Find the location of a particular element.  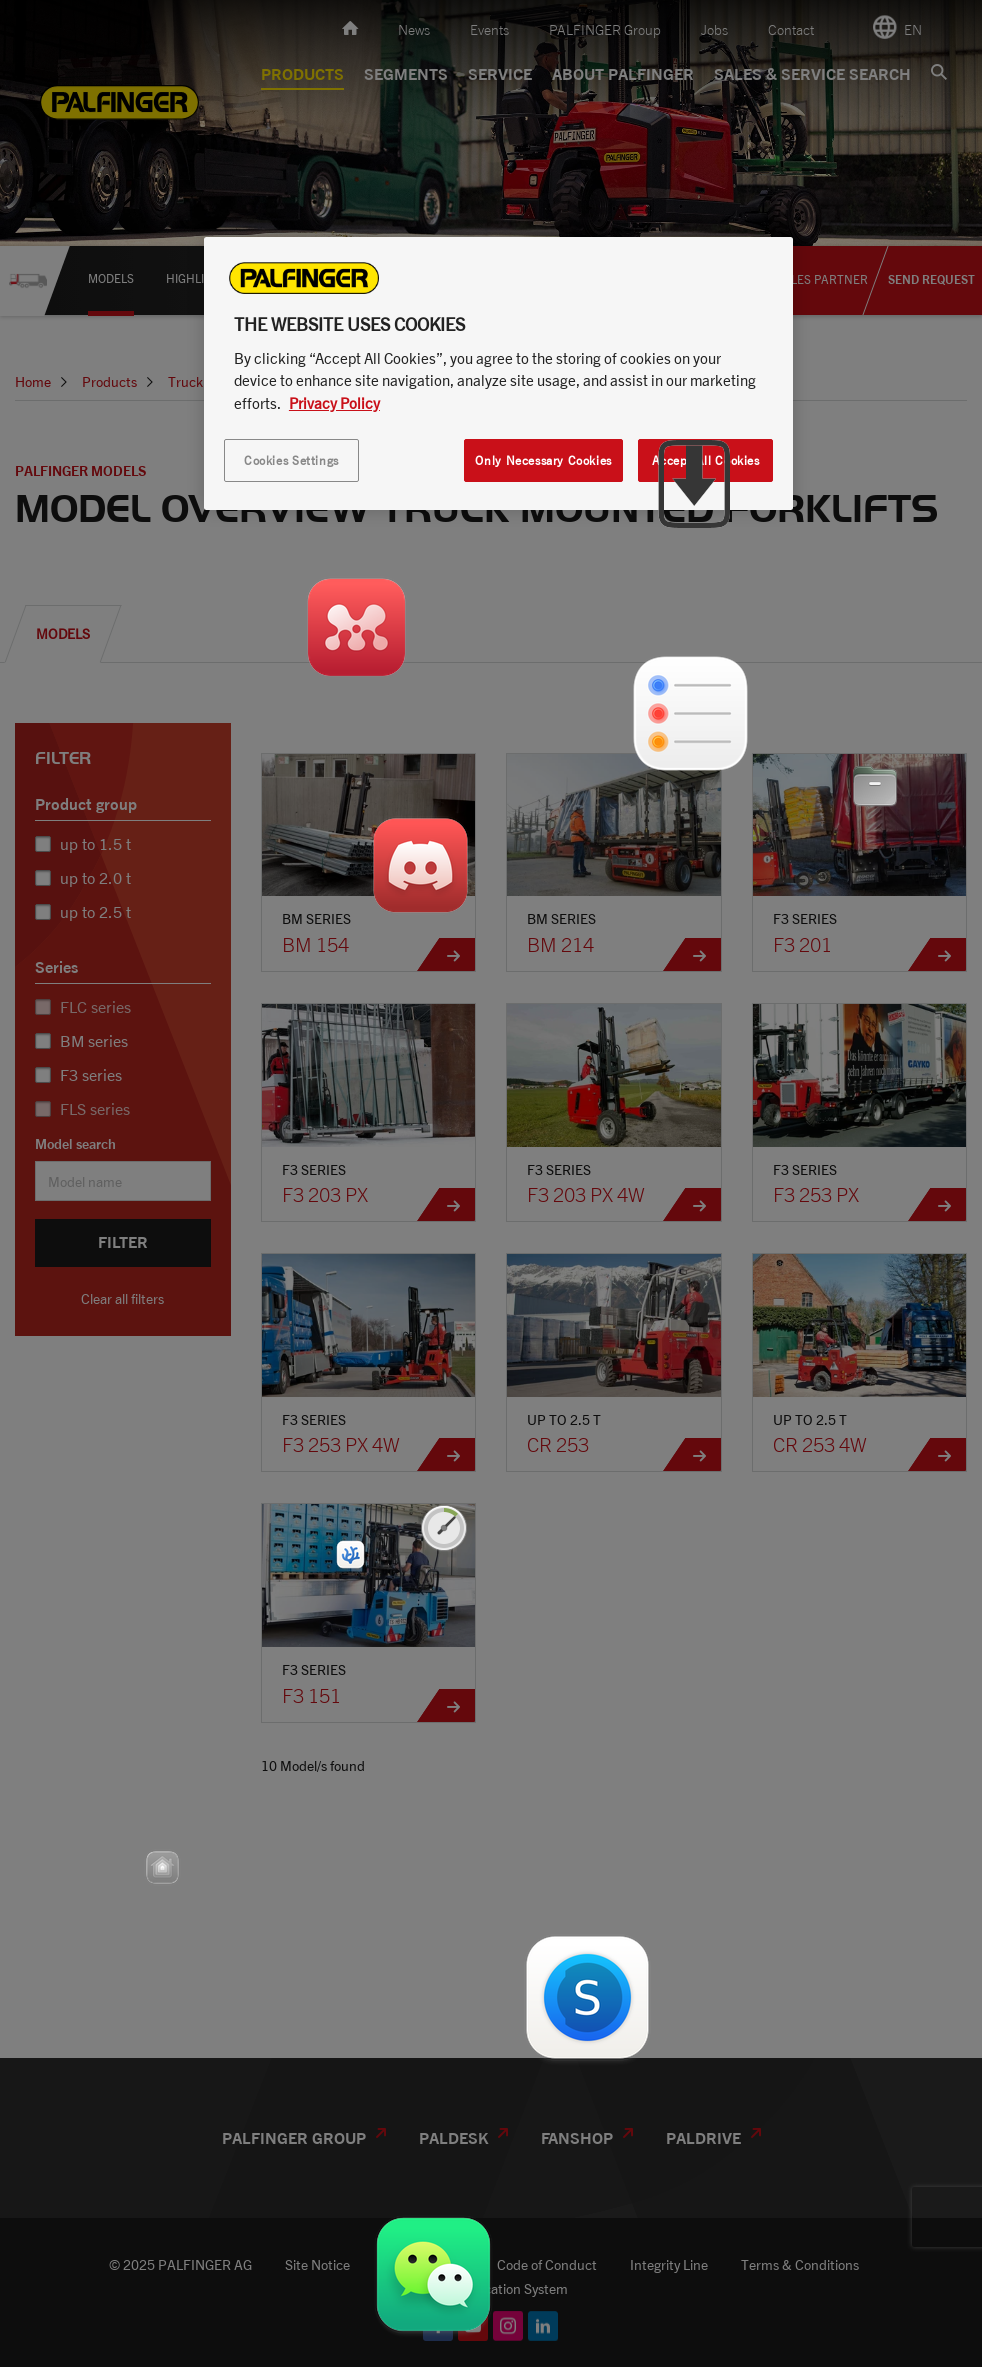

open gnome to-do app is located at coordinates (690, 713).